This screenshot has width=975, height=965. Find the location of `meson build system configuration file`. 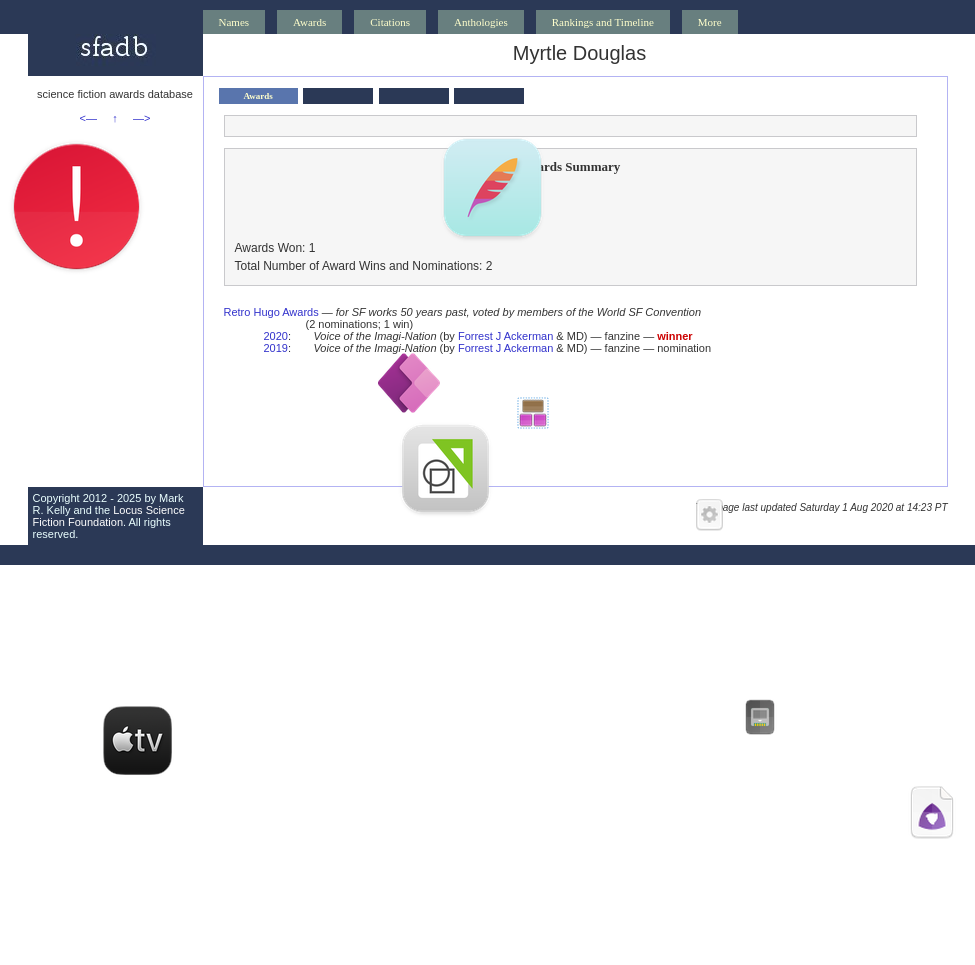

meson build system configuration file is located at coordinates (932, 812).